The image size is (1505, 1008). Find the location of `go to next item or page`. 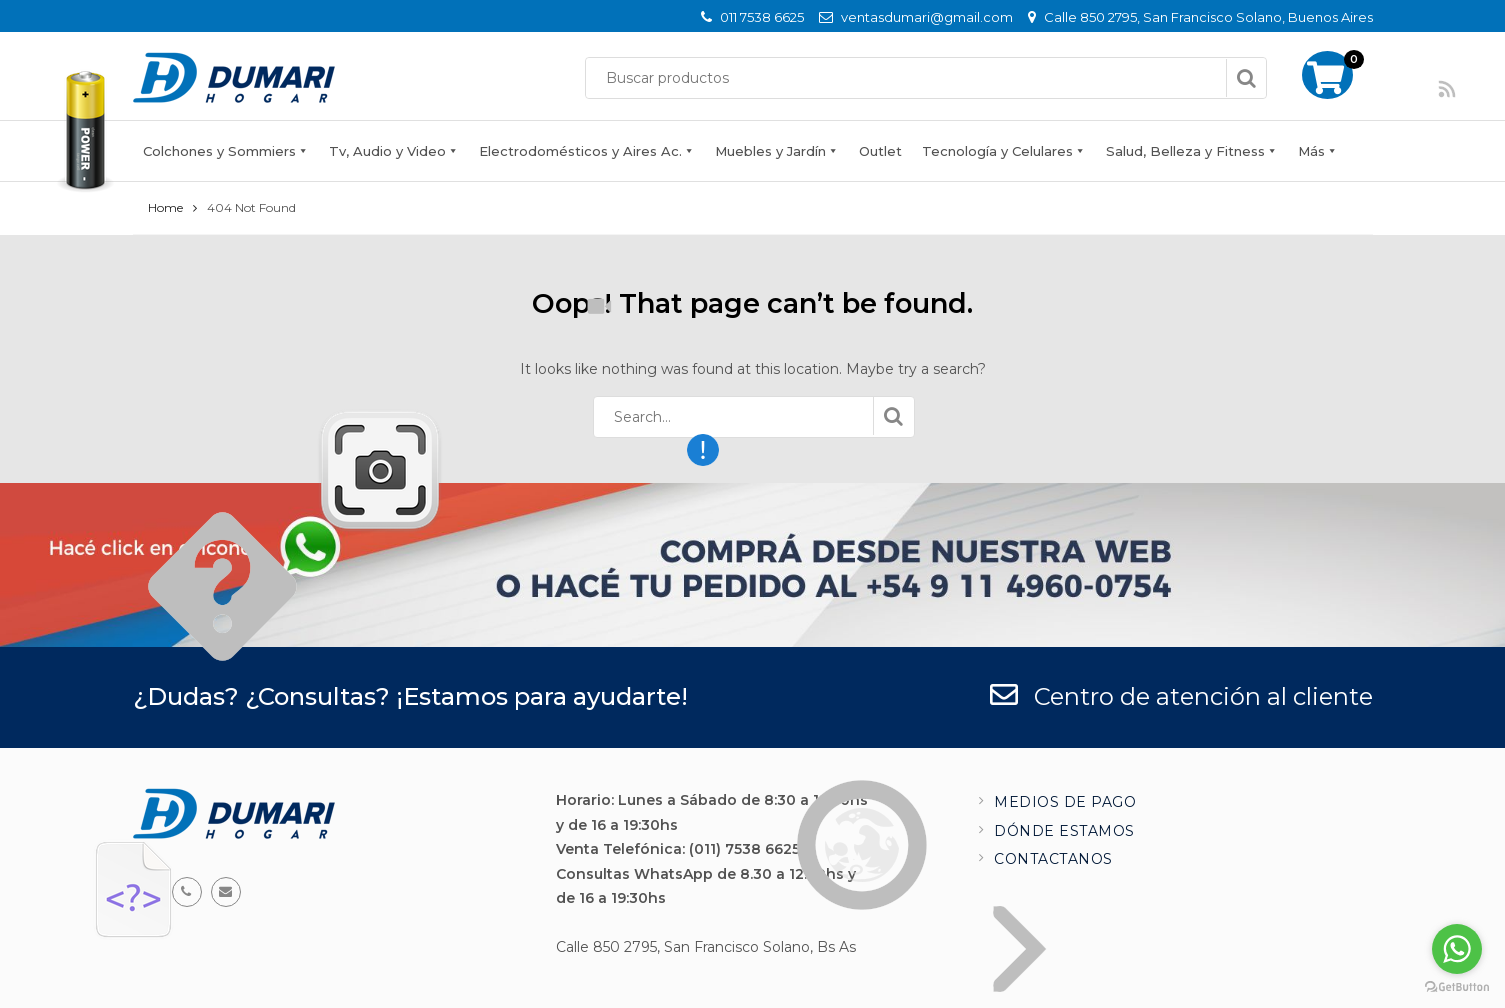

go to next item or page is located at coordinates (1022, 949).